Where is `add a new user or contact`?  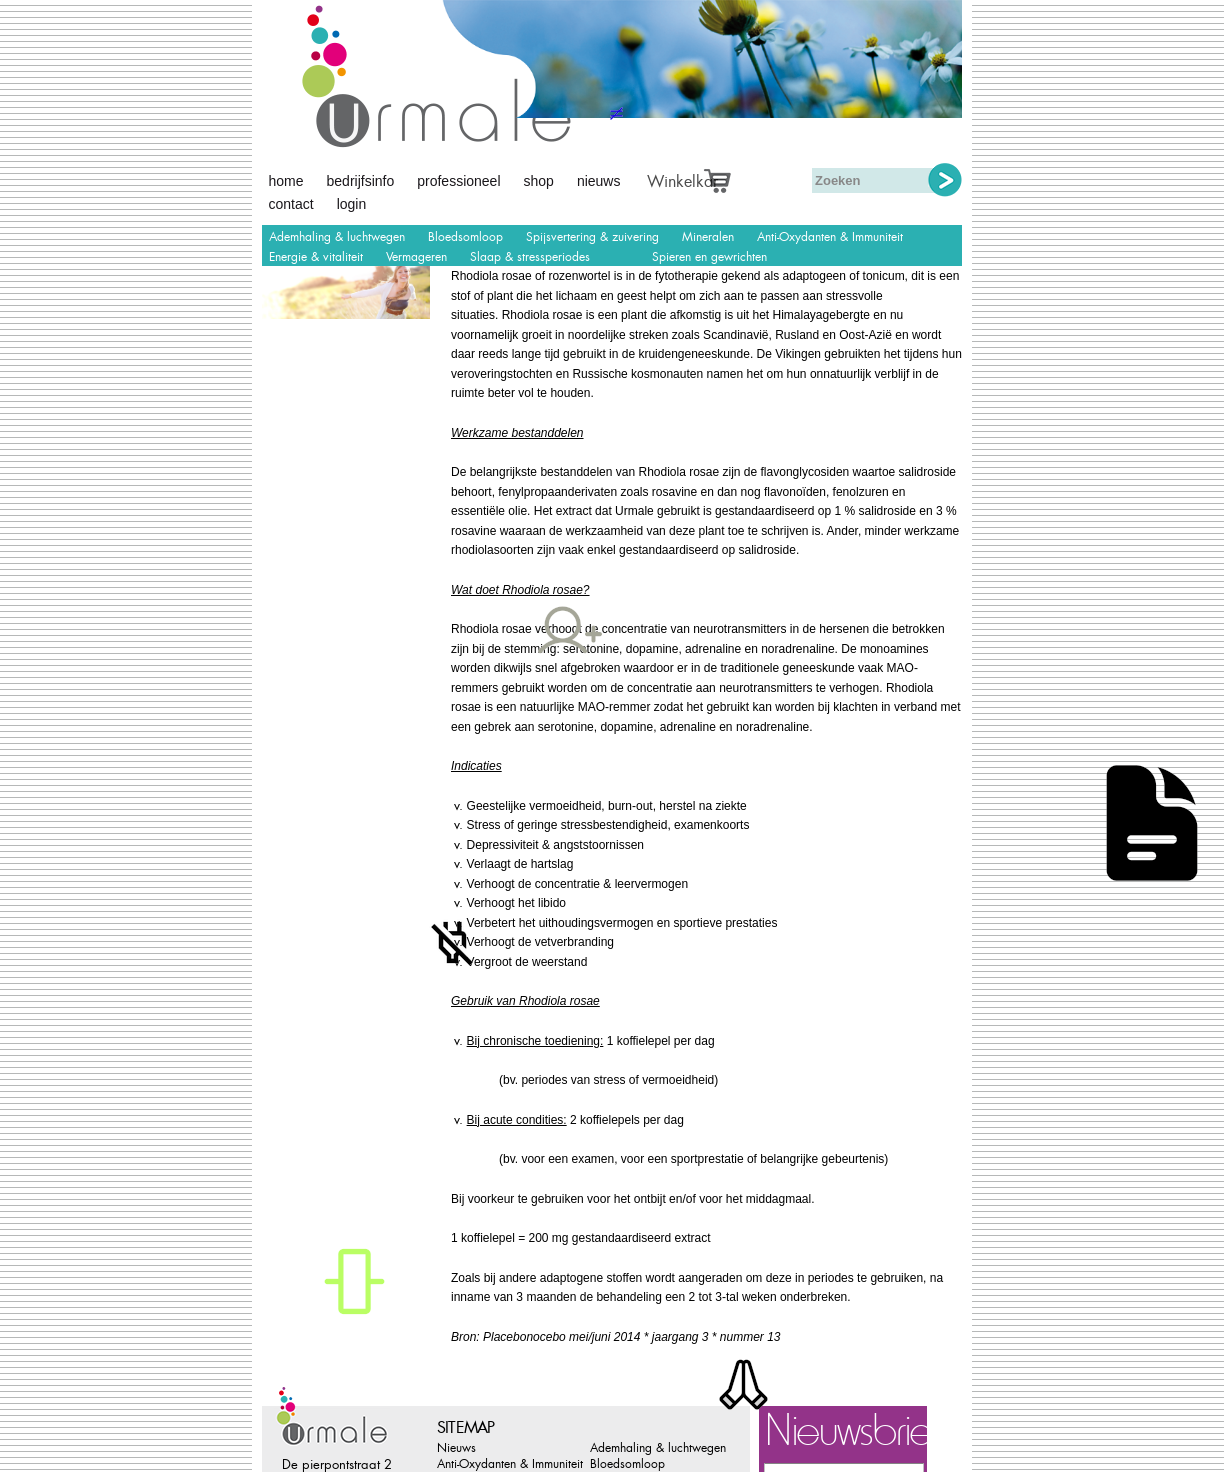
add a new user or contact is located at coordinates (568, 632).